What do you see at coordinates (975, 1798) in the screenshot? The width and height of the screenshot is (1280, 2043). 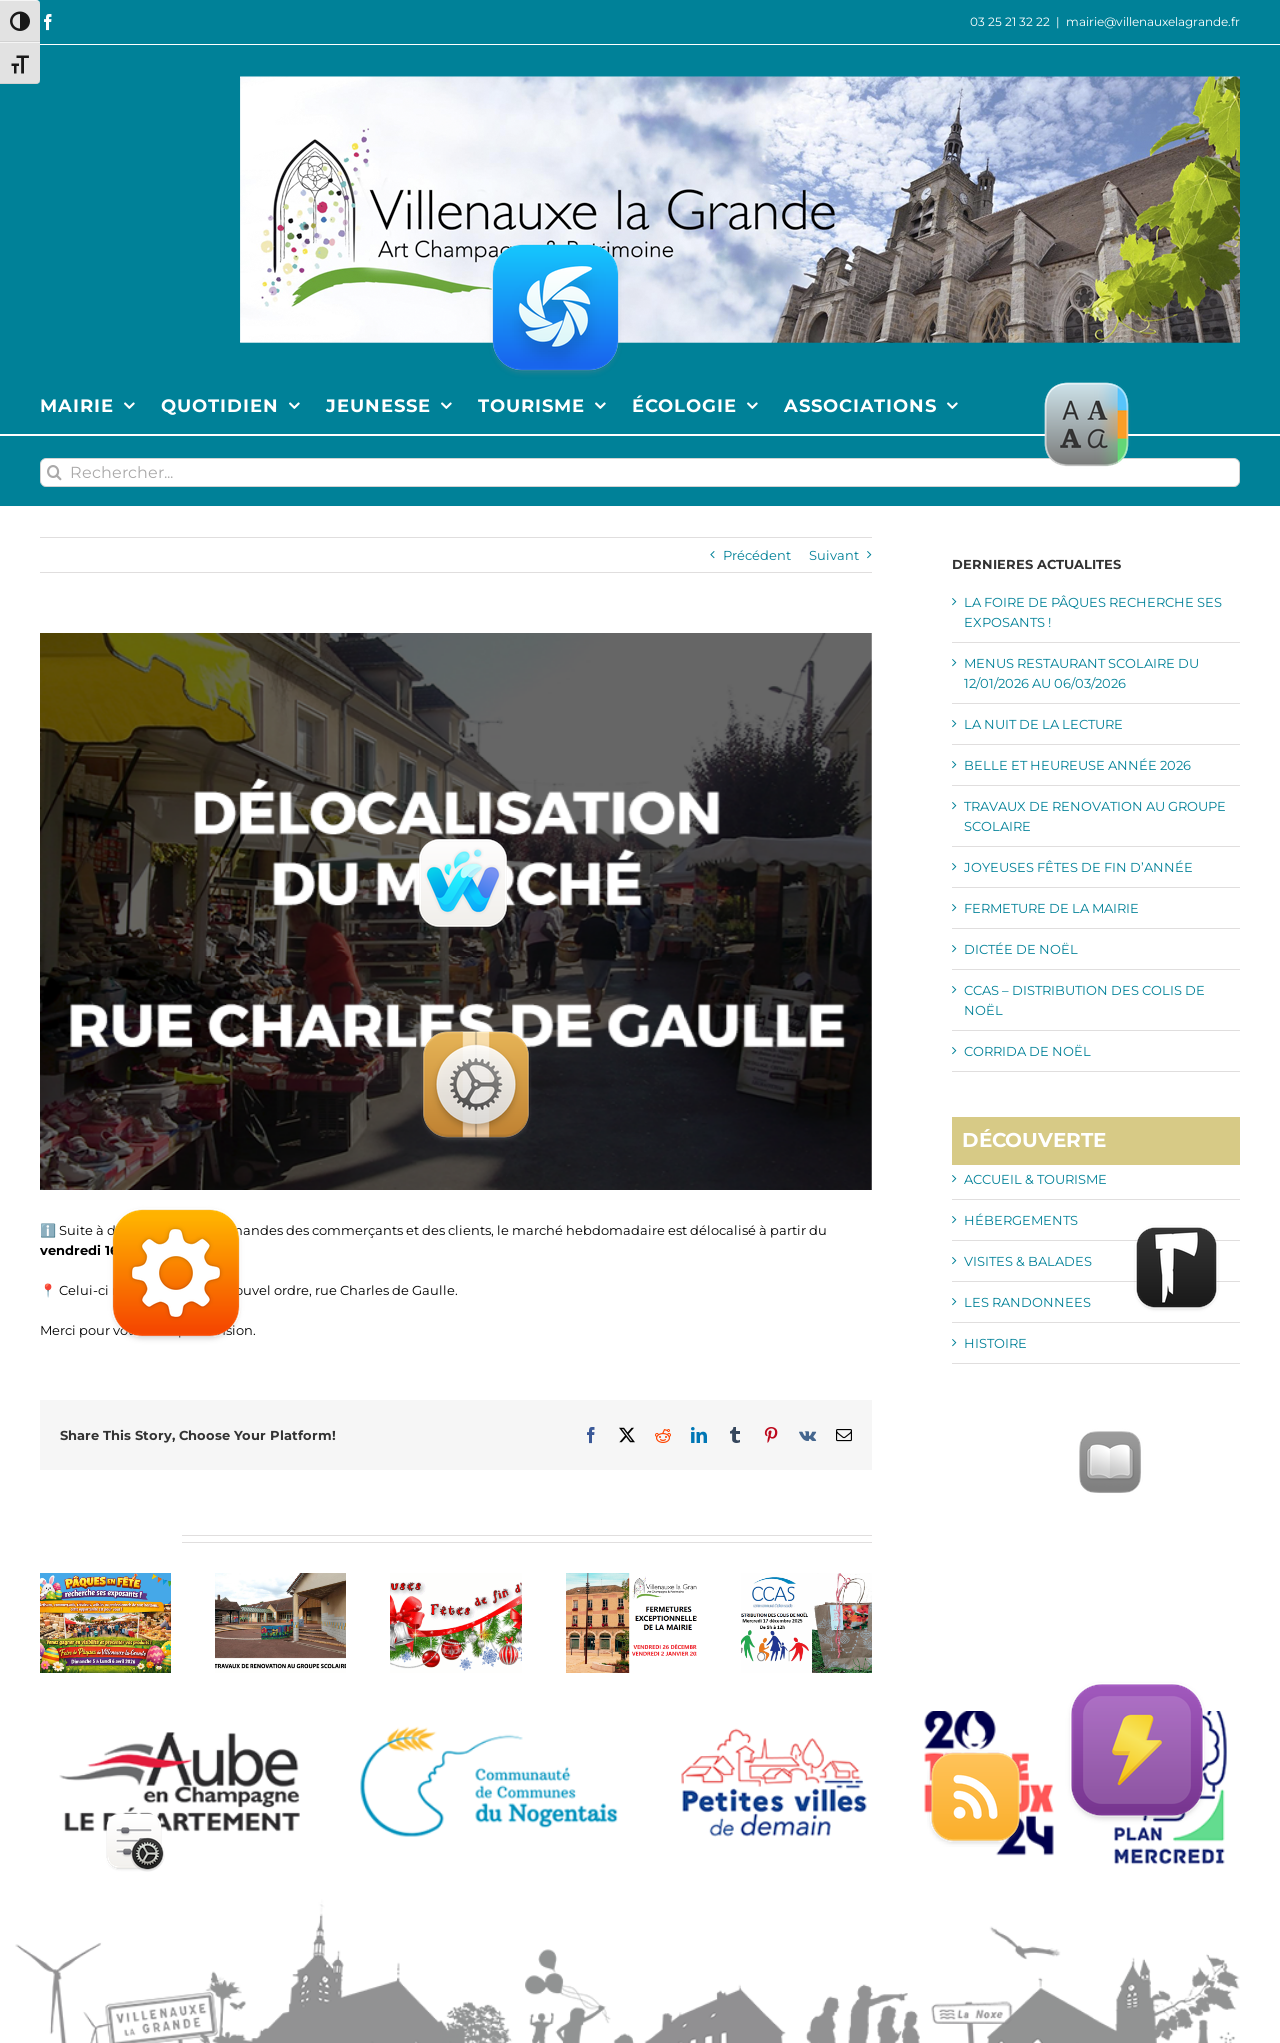 I see `access RSS feed settings` at bounding box center [975, 1798].